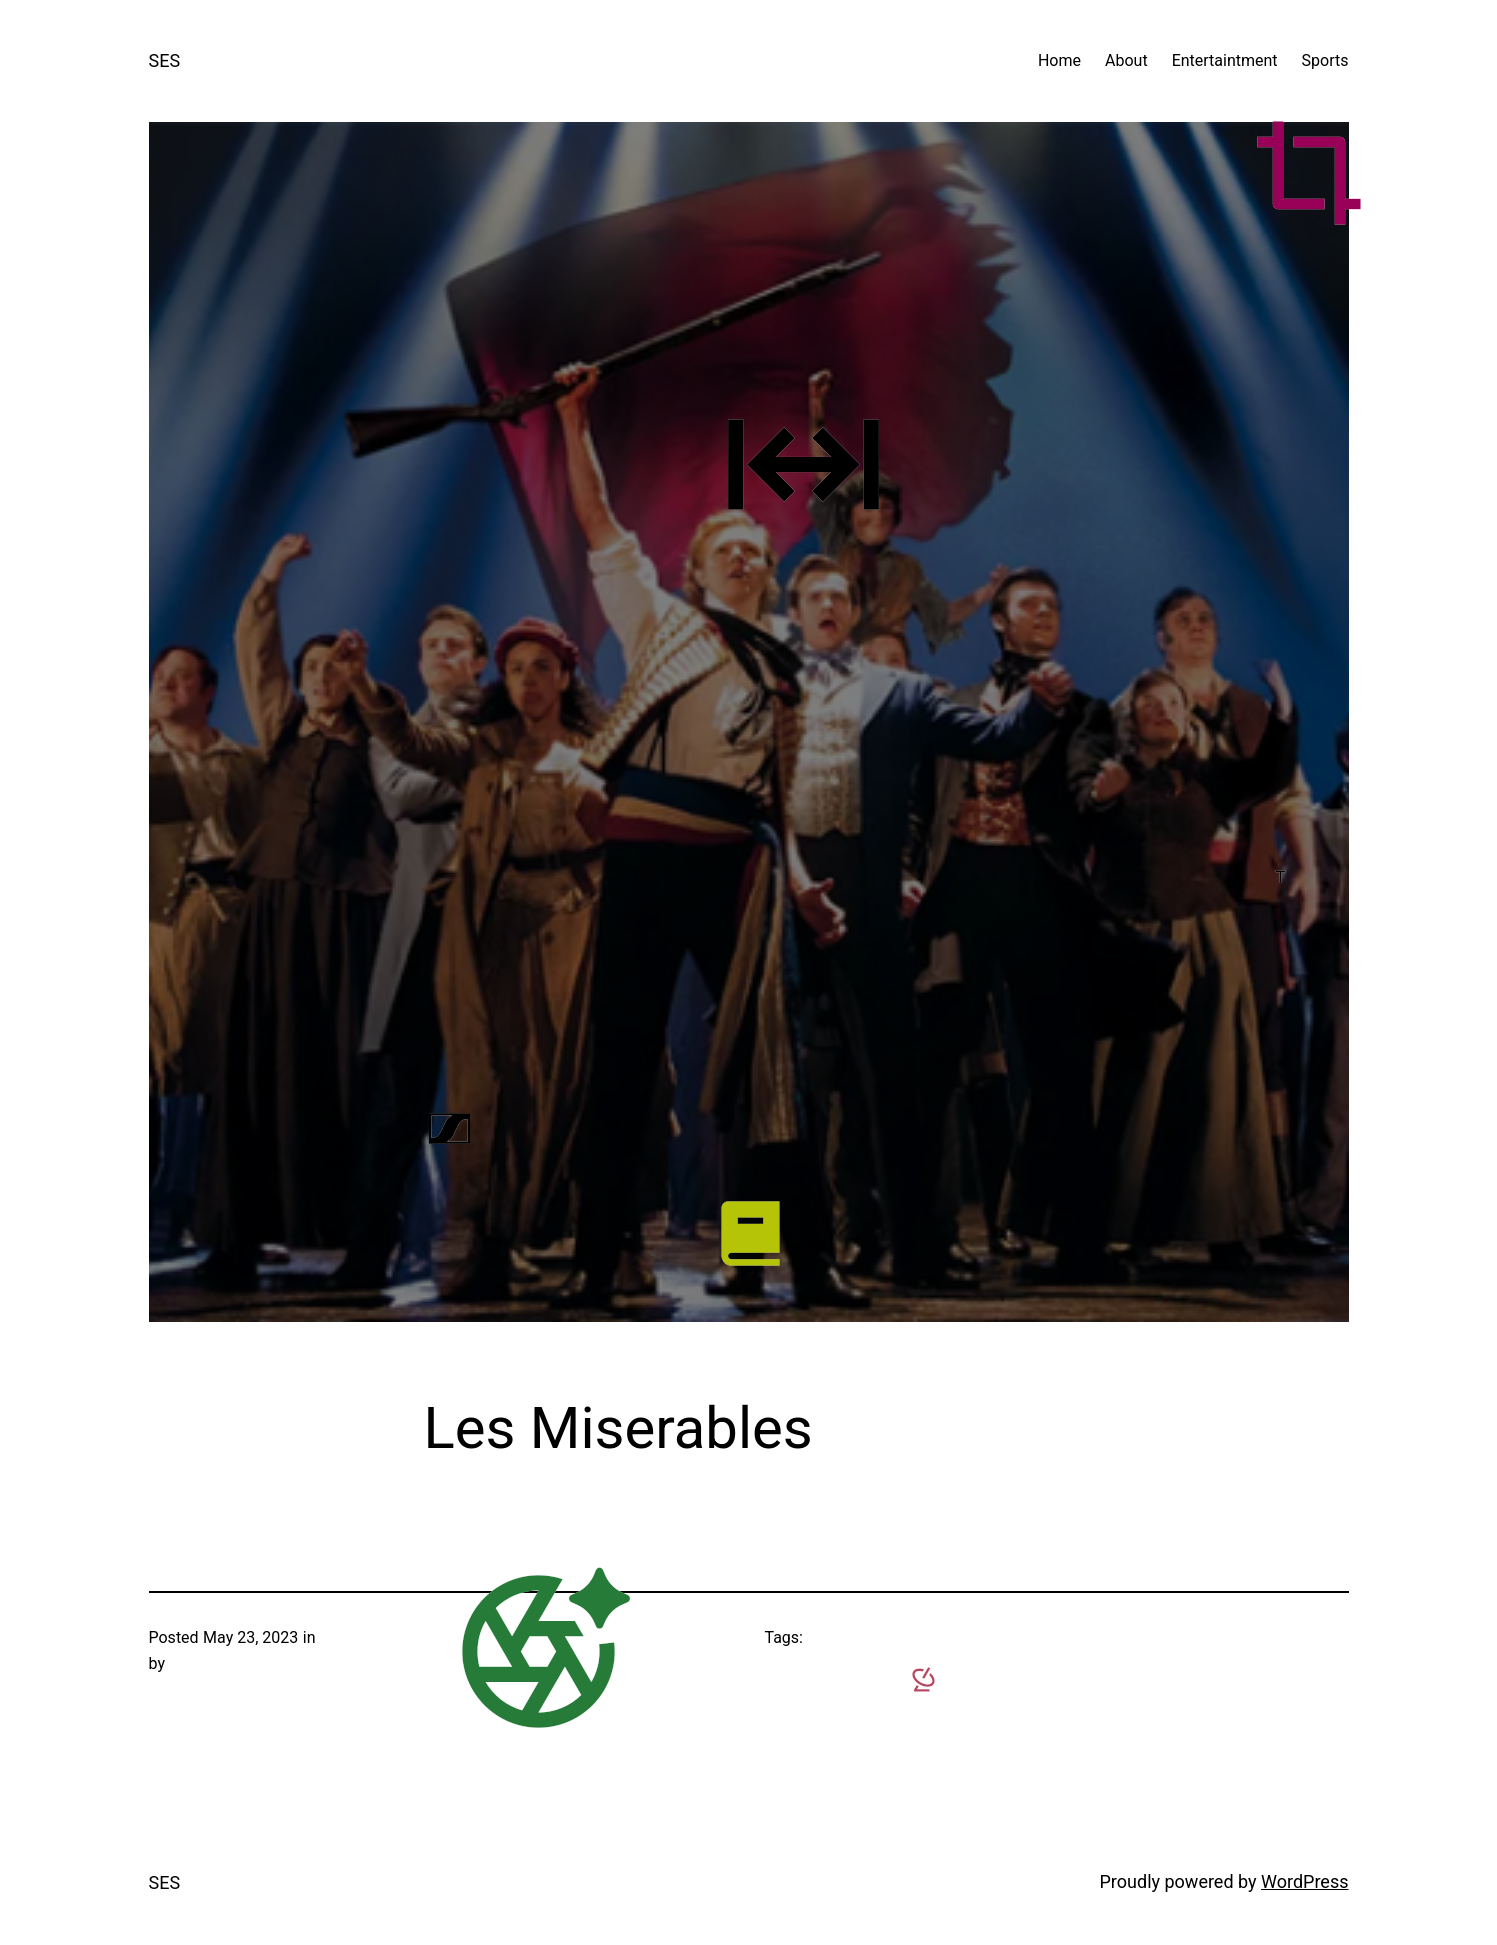 The height and width of the screenshot is (1945, 1497). What do you see at coordinates (750, 1233) in the screenshot?
I see `open a book or reading app` at bounding box center [750, 1233].